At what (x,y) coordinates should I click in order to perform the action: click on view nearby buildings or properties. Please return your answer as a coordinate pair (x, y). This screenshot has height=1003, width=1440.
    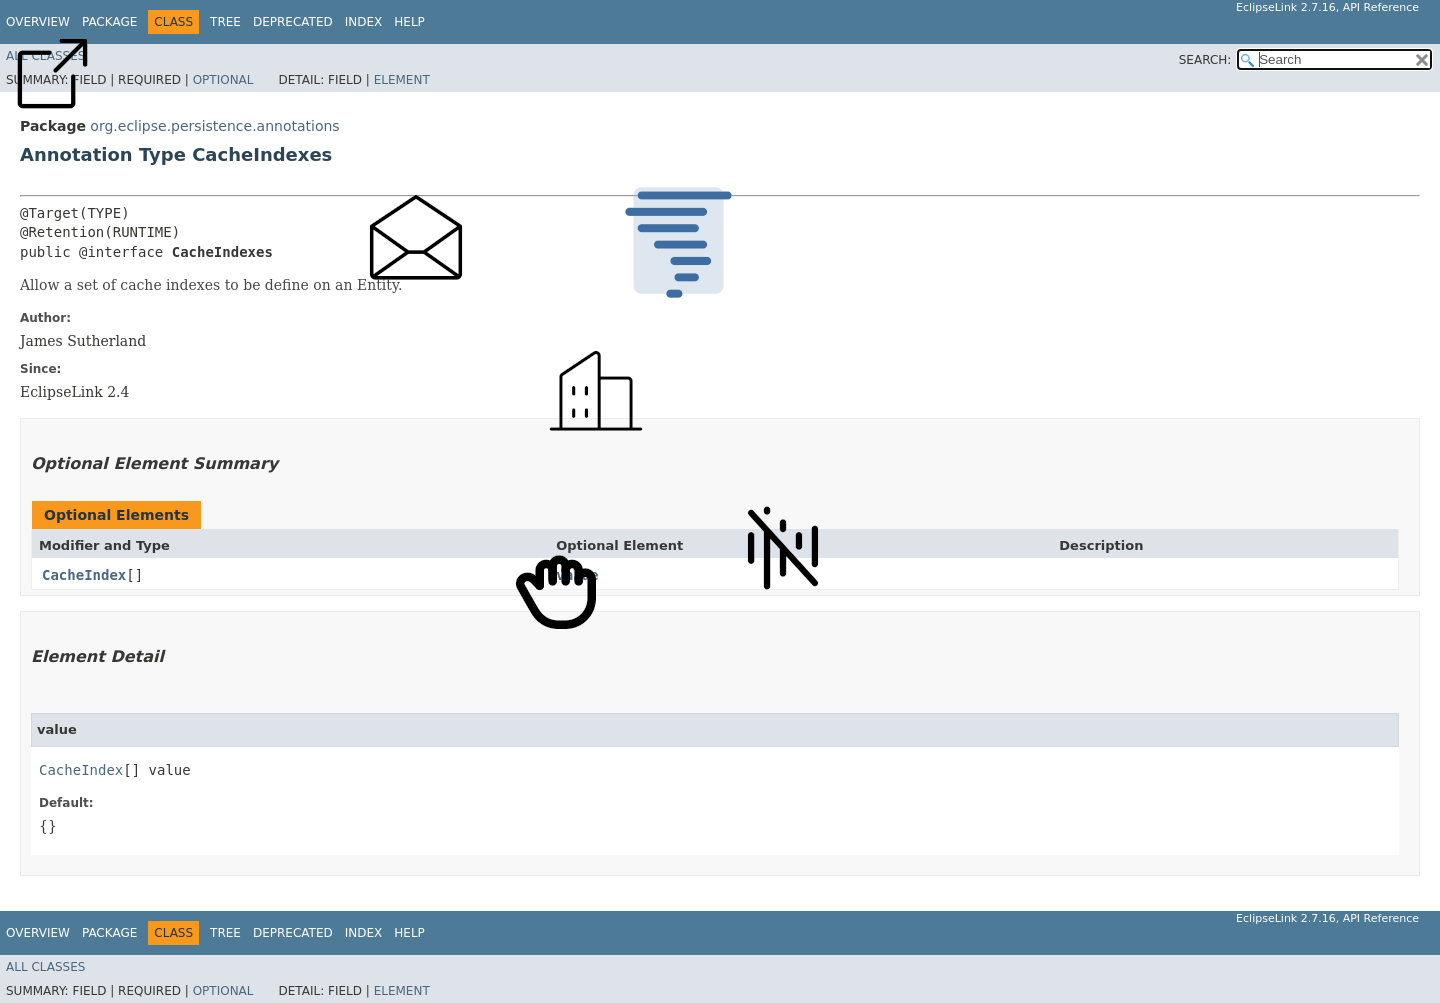
    Looking at the image, I should click on (596, 394).